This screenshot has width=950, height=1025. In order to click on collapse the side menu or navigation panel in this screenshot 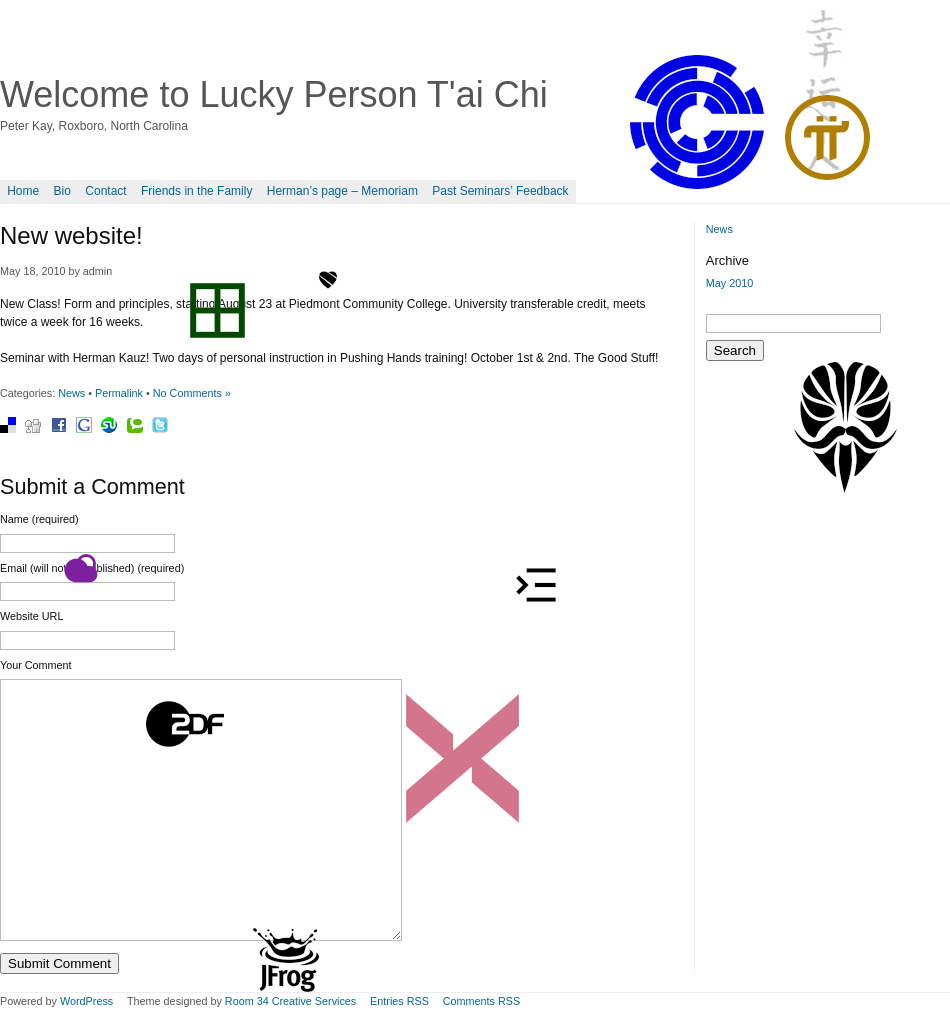, I will do `click(537, 585)`.